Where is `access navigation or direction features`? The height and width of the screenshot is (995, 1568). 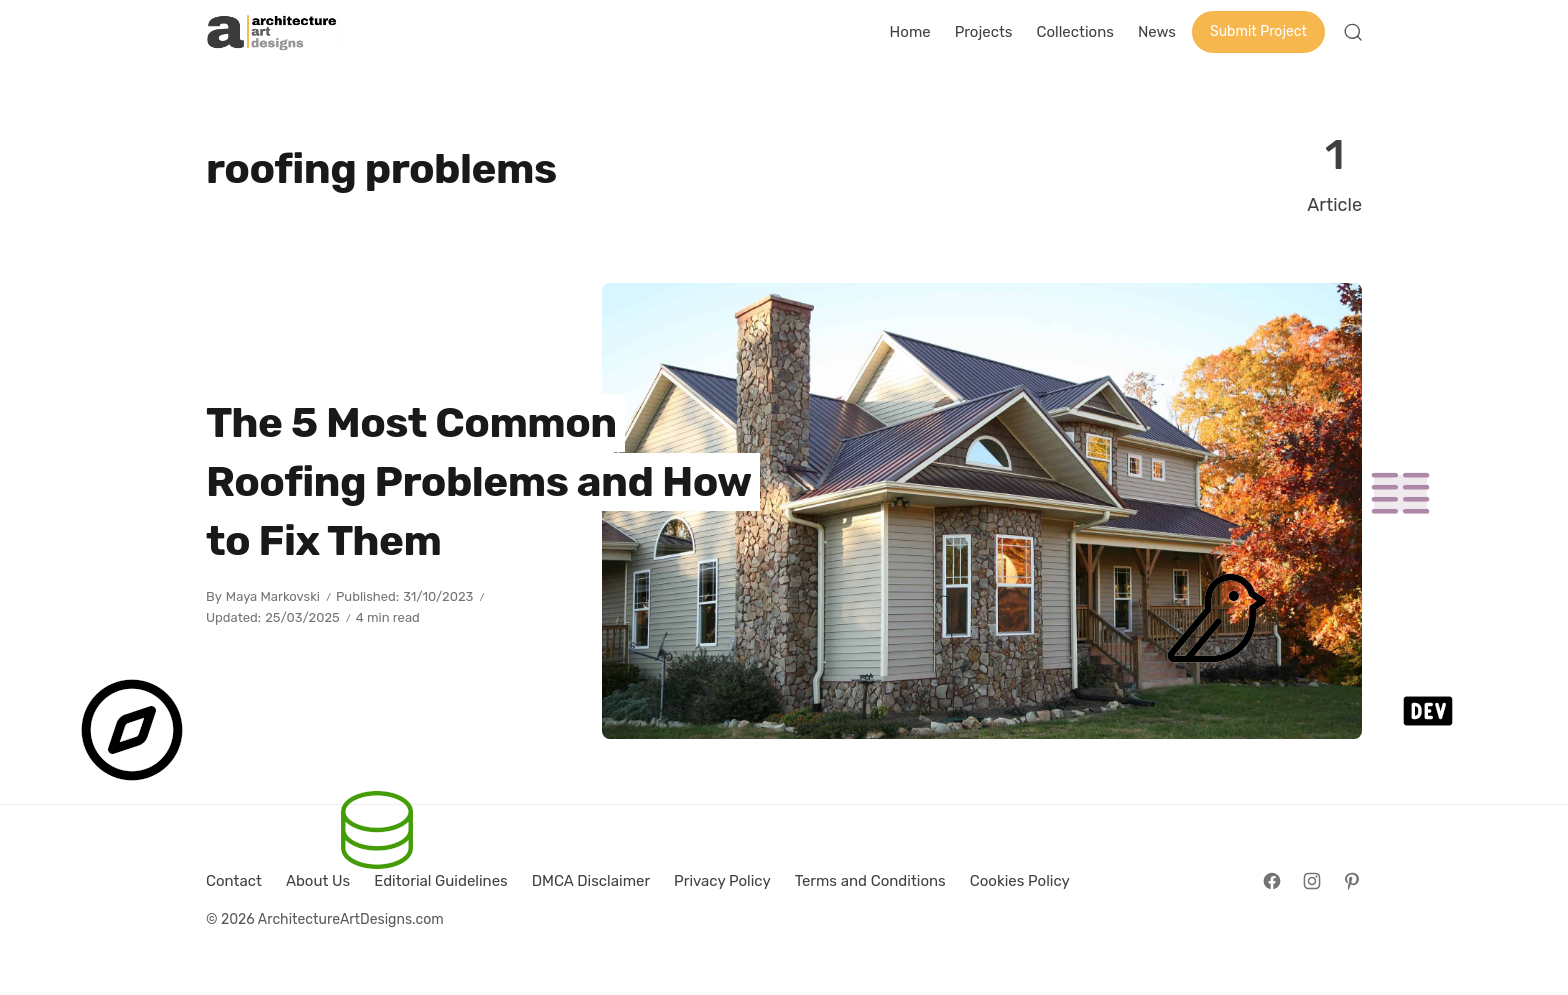 access navigation or direction features is located at coordinates (132, 730).